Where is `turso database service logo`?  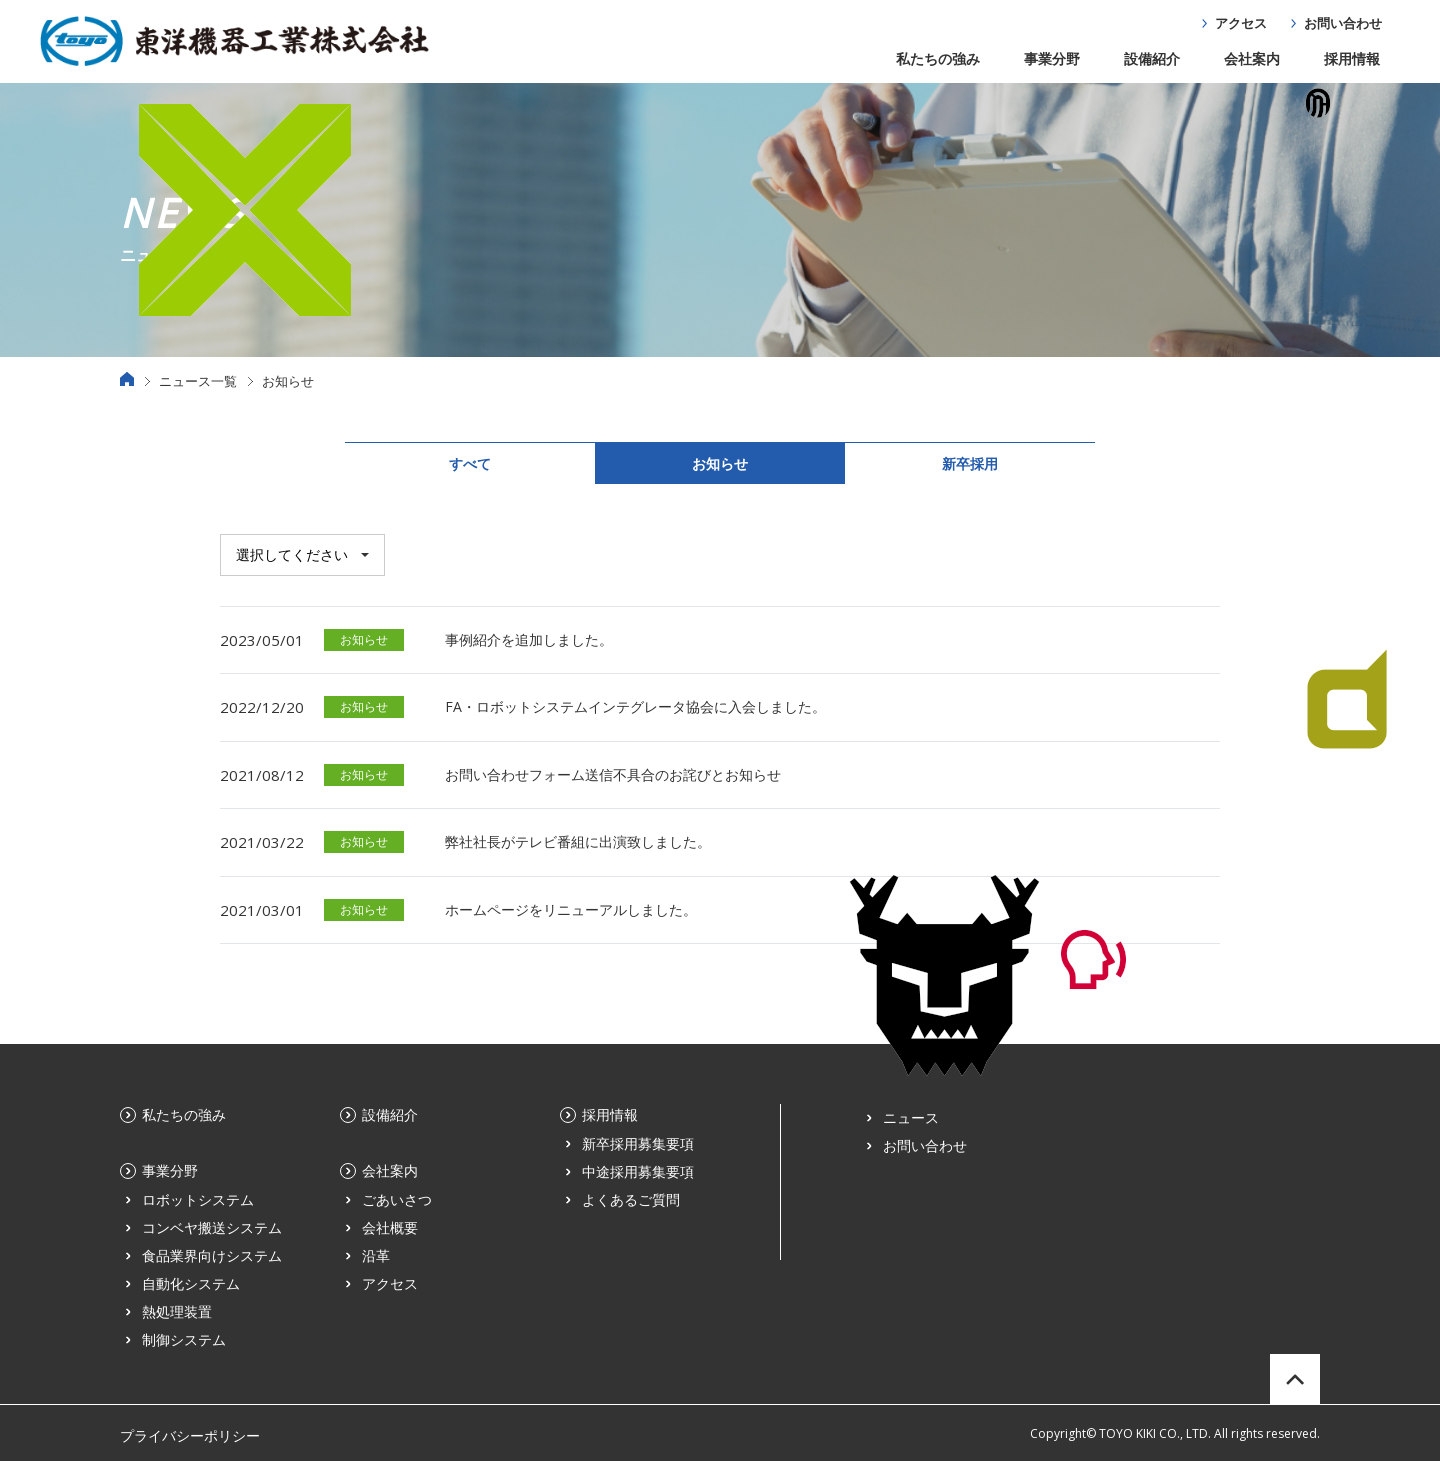
turso database service logo is located at coordinates (944, 975).